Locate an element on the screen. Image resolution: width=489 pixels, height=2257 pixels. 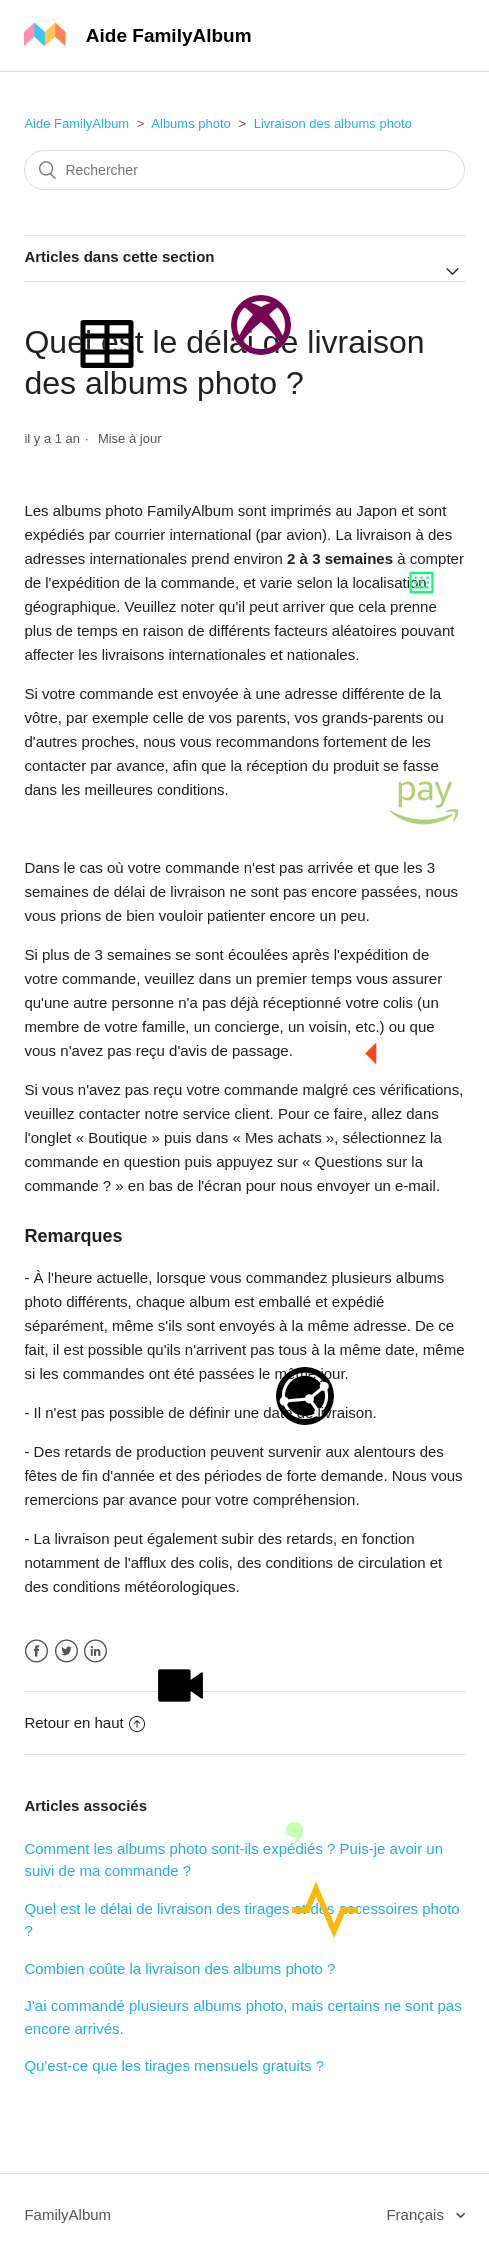
open on-screen keyboard is located at coordinates (421, 582).